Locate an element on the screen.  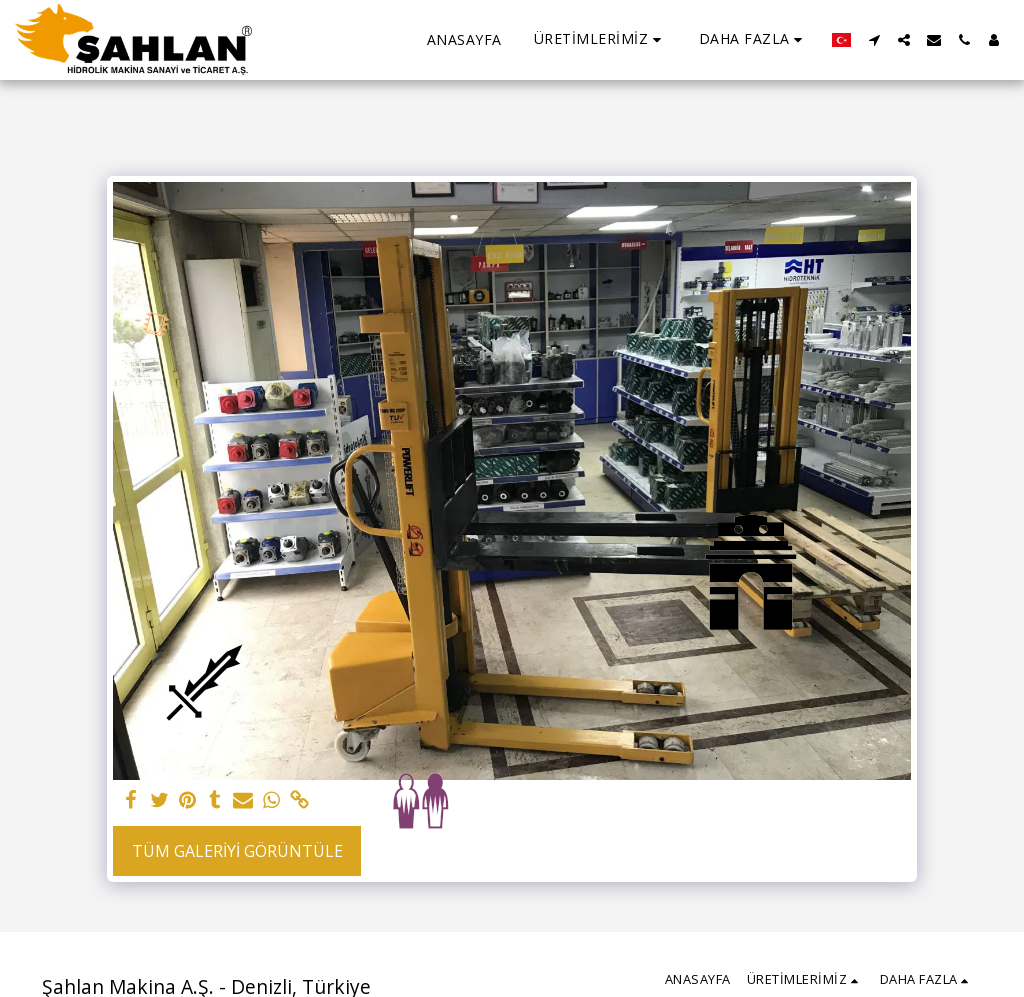
equip a broken or shattered weapon is located at coordinates (203, 683).